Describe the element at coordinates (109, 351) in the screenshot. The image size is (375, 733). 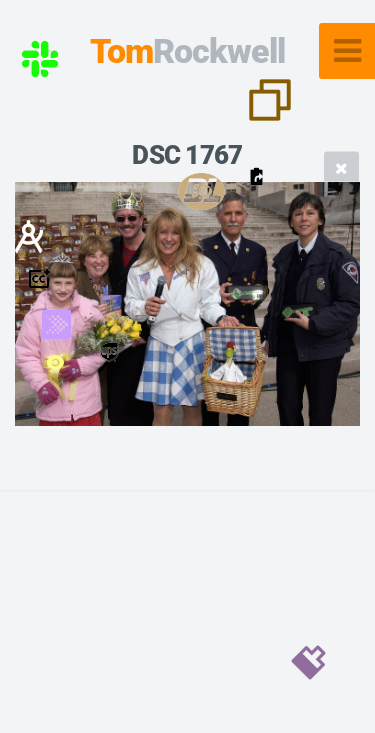
I see `UPS shipping and tracking services` at that location.